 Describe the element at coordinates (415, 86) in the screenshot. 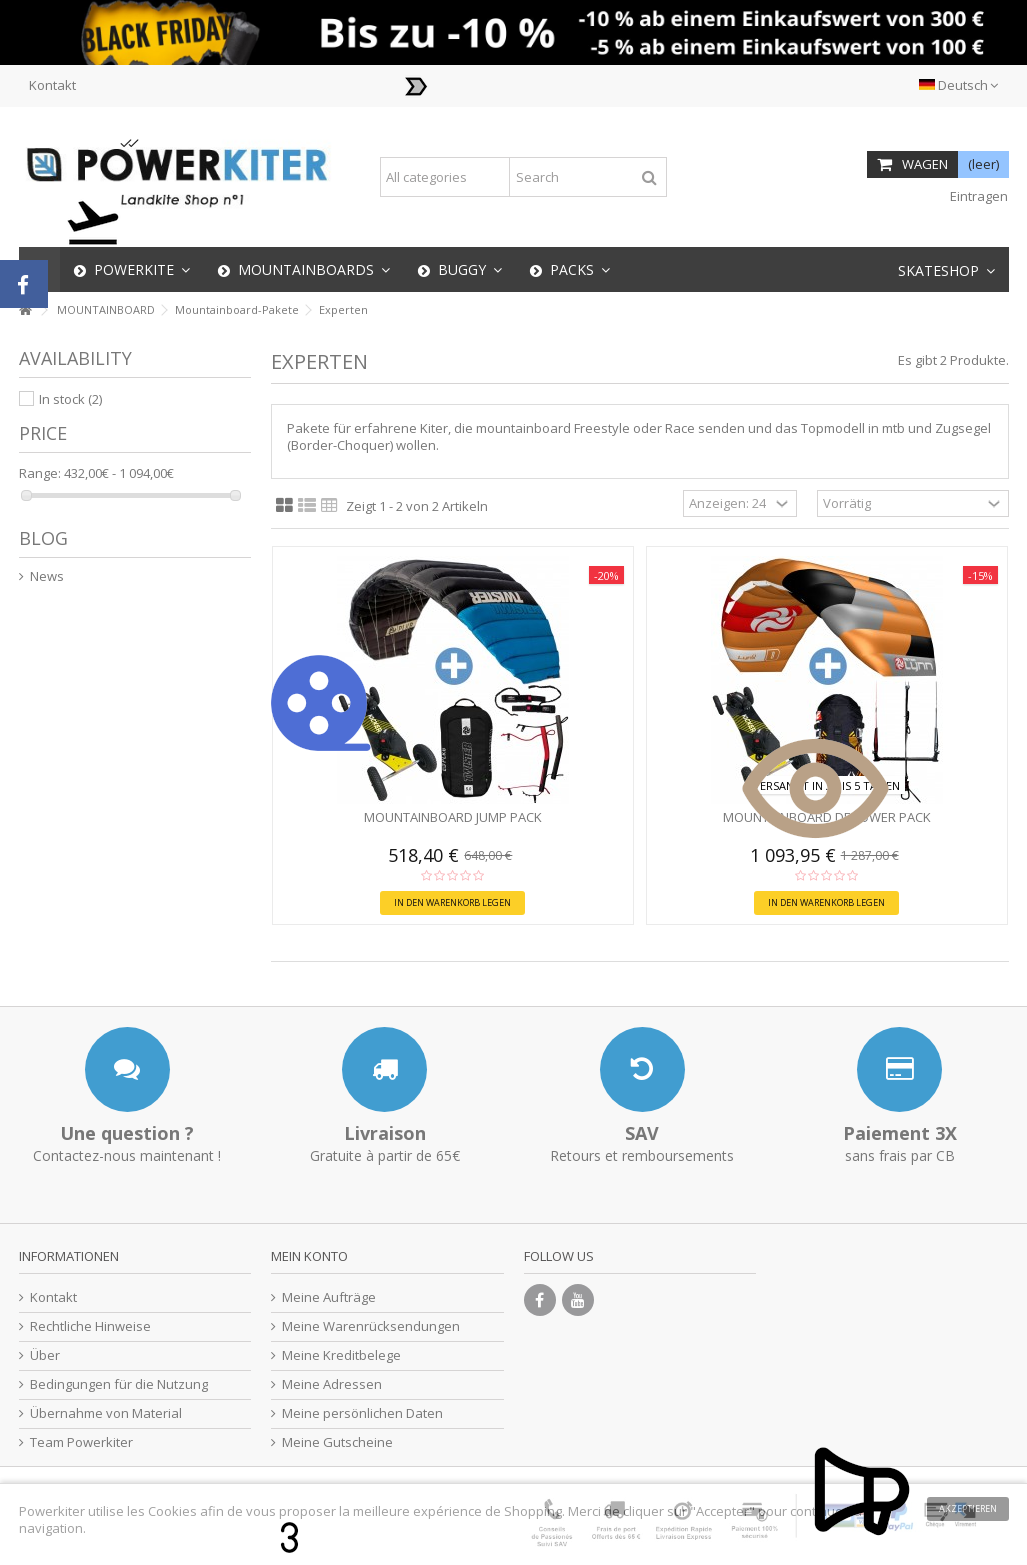

I see `mark as important or priority` at that location.